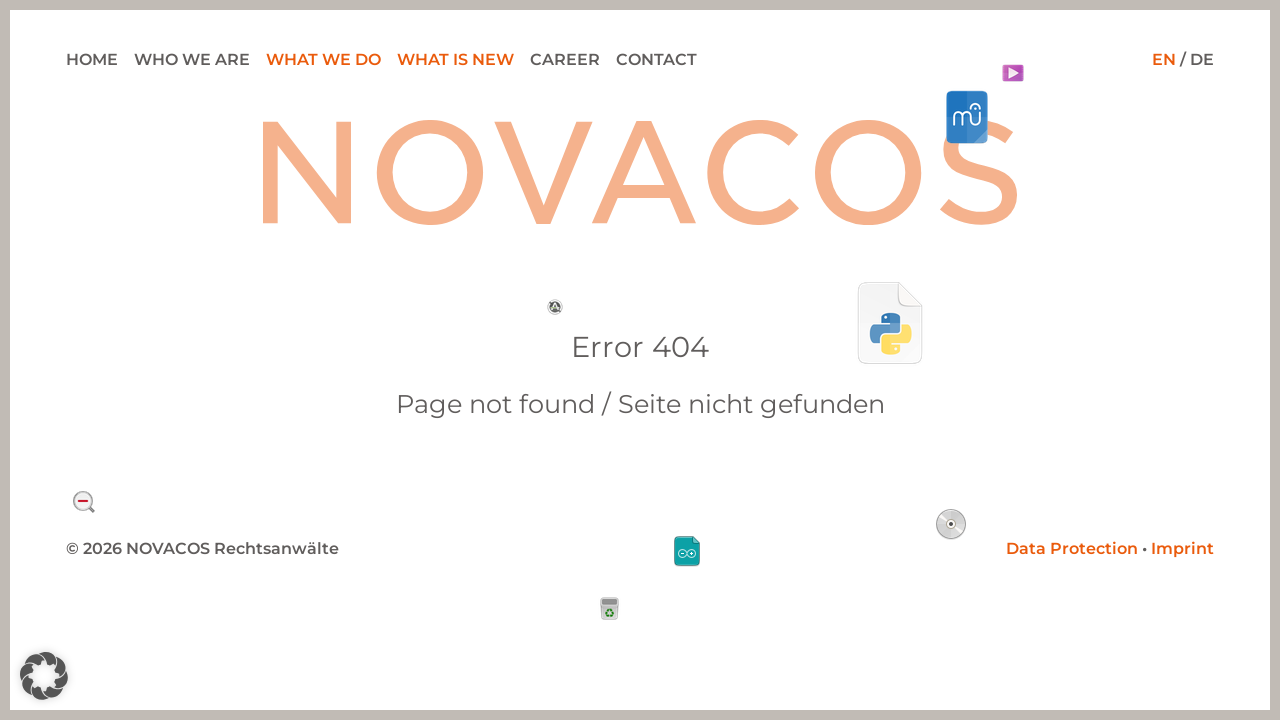  What do you see at coordinates (84, 502) in the screenshot?
I see `zoom out of the current view` at bounding box center [84, 502].